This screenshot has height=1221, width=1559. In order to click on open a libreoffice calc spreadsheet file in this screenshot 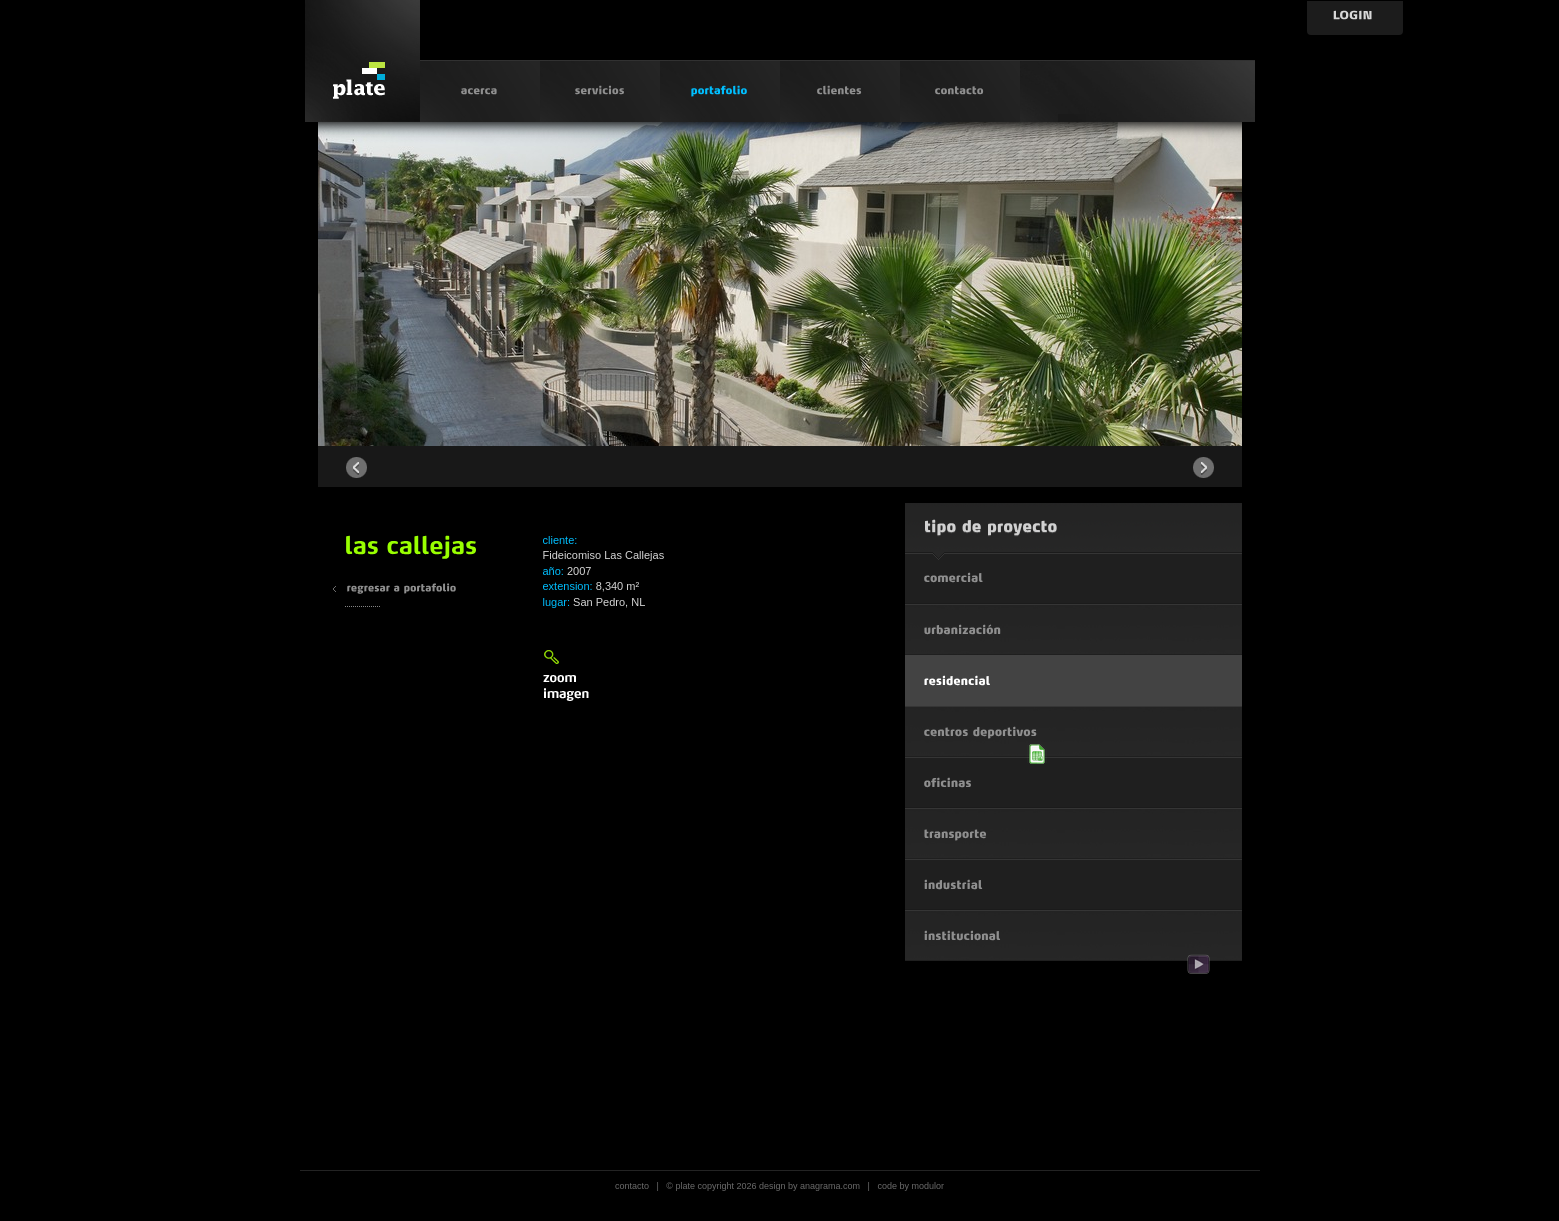, I will do `click(1037, 754)`.